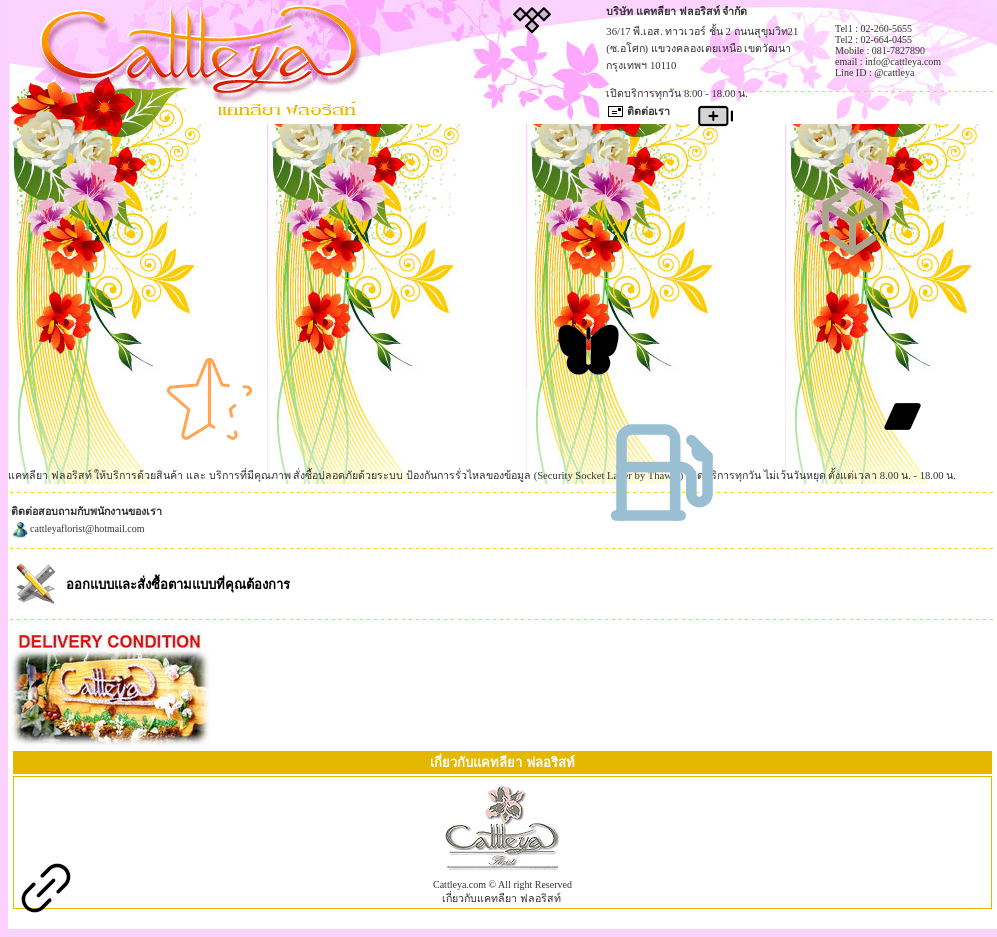 Image resolution: width=997 pixels, height=937 pixels. What do you see at coordinates (46, 888) in the screenshot?
I see `copy link to clipboard` at bounding box center [46, 888].